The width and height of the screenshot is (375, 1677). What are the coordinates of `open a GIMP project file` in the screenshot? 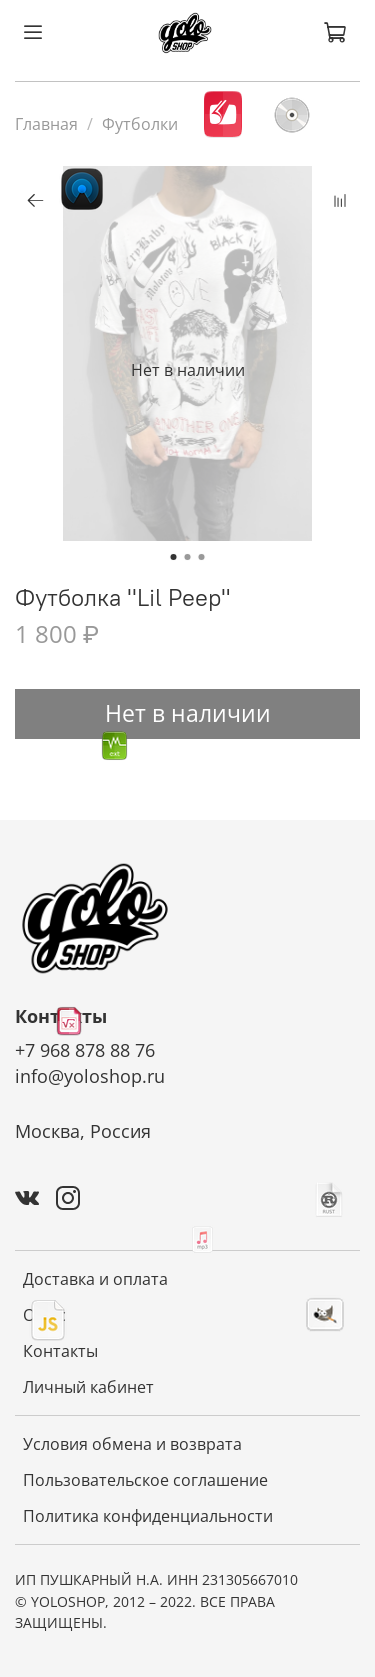 It's located at (325, 1313).